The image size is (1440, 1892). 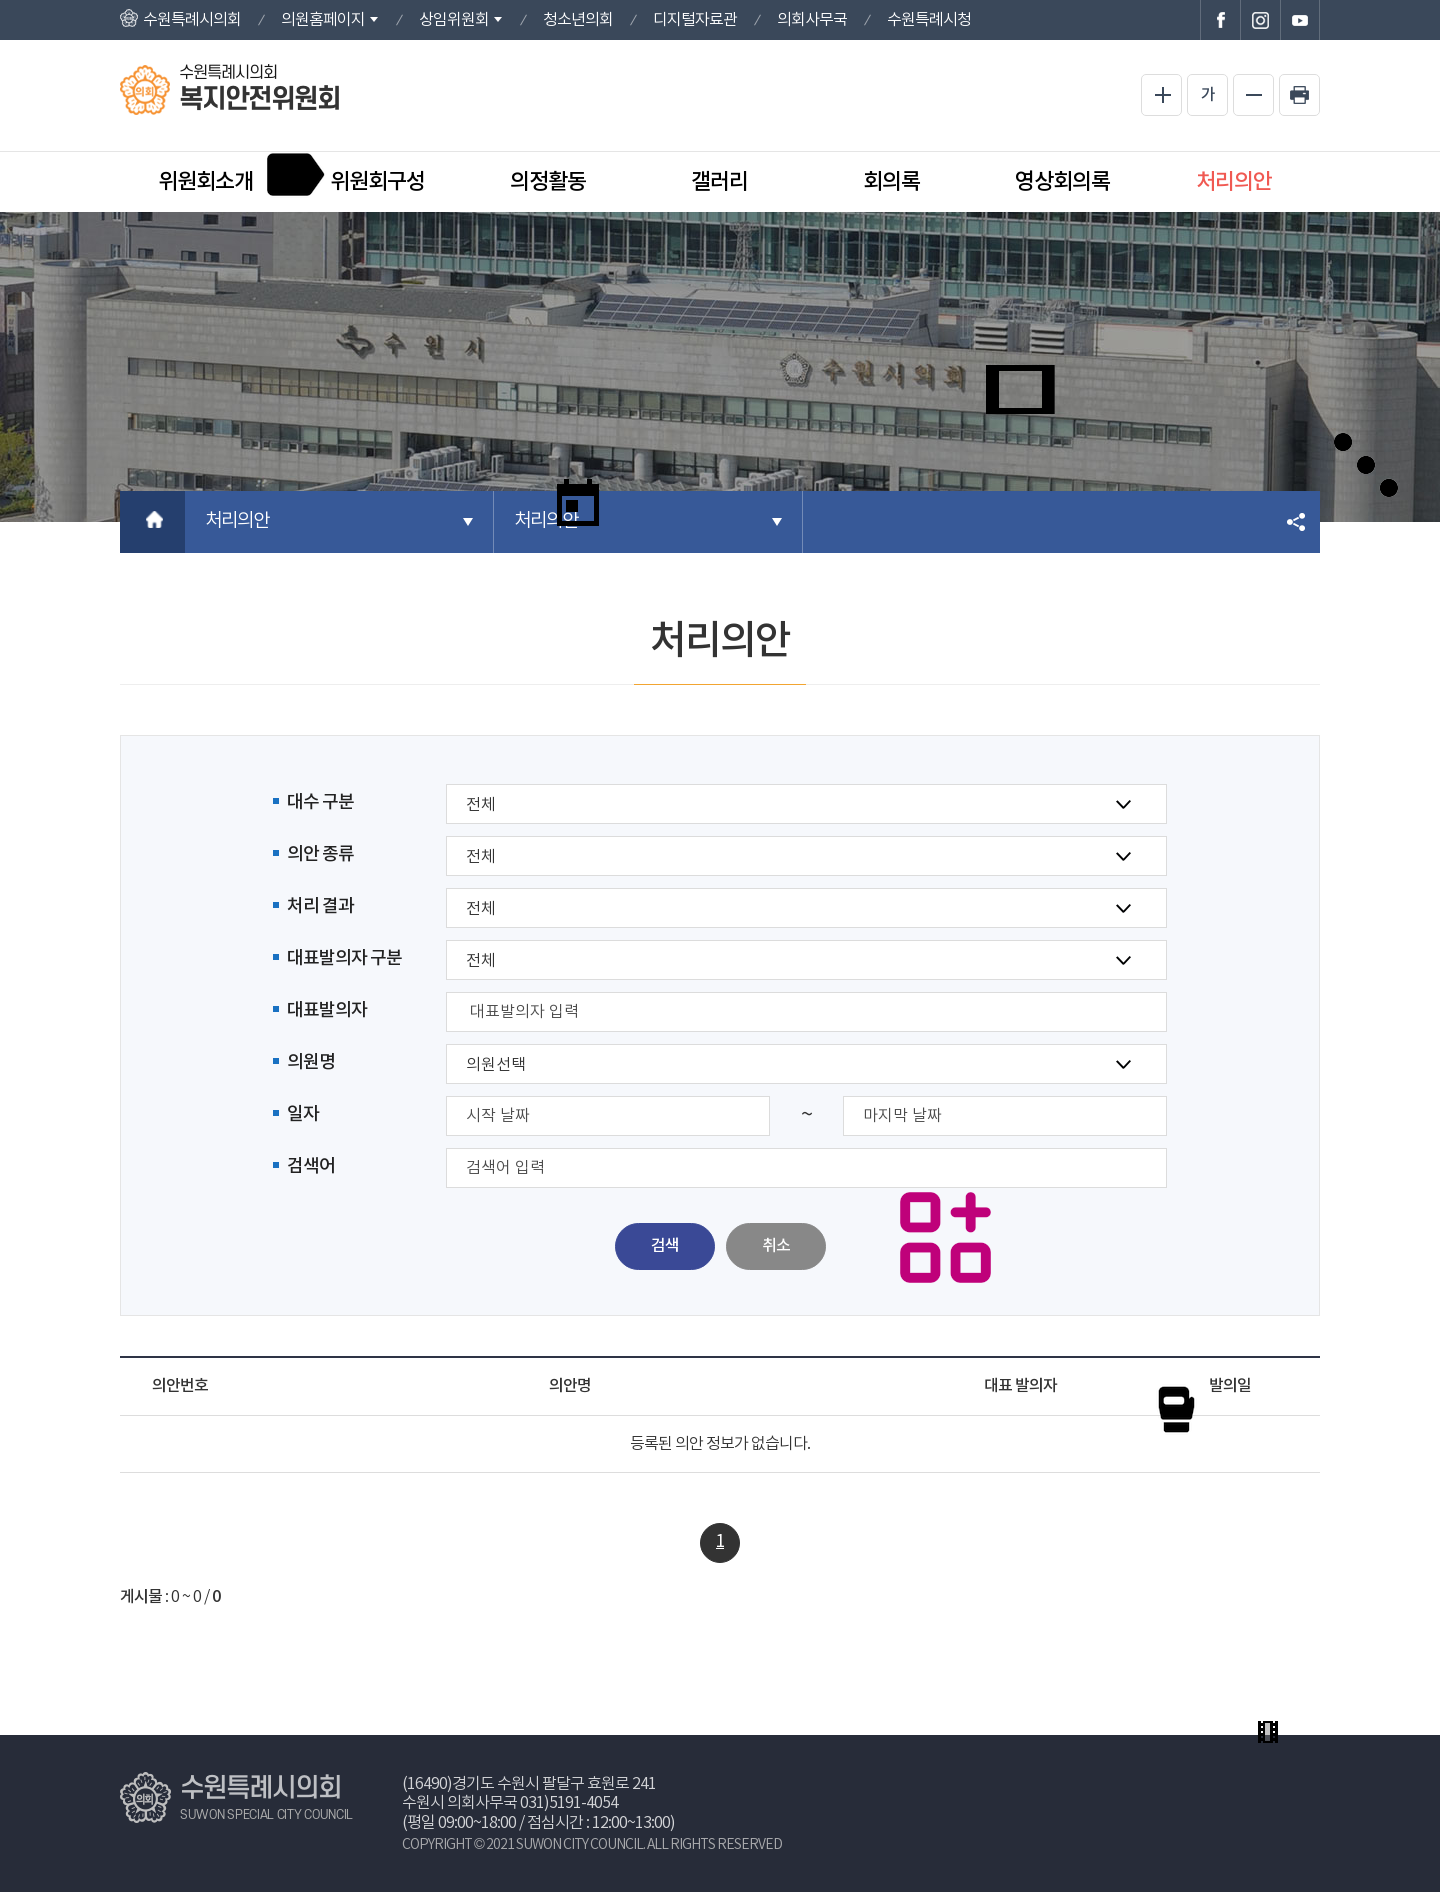 I want to click on view today's date or events, so click(x=578, y=505).